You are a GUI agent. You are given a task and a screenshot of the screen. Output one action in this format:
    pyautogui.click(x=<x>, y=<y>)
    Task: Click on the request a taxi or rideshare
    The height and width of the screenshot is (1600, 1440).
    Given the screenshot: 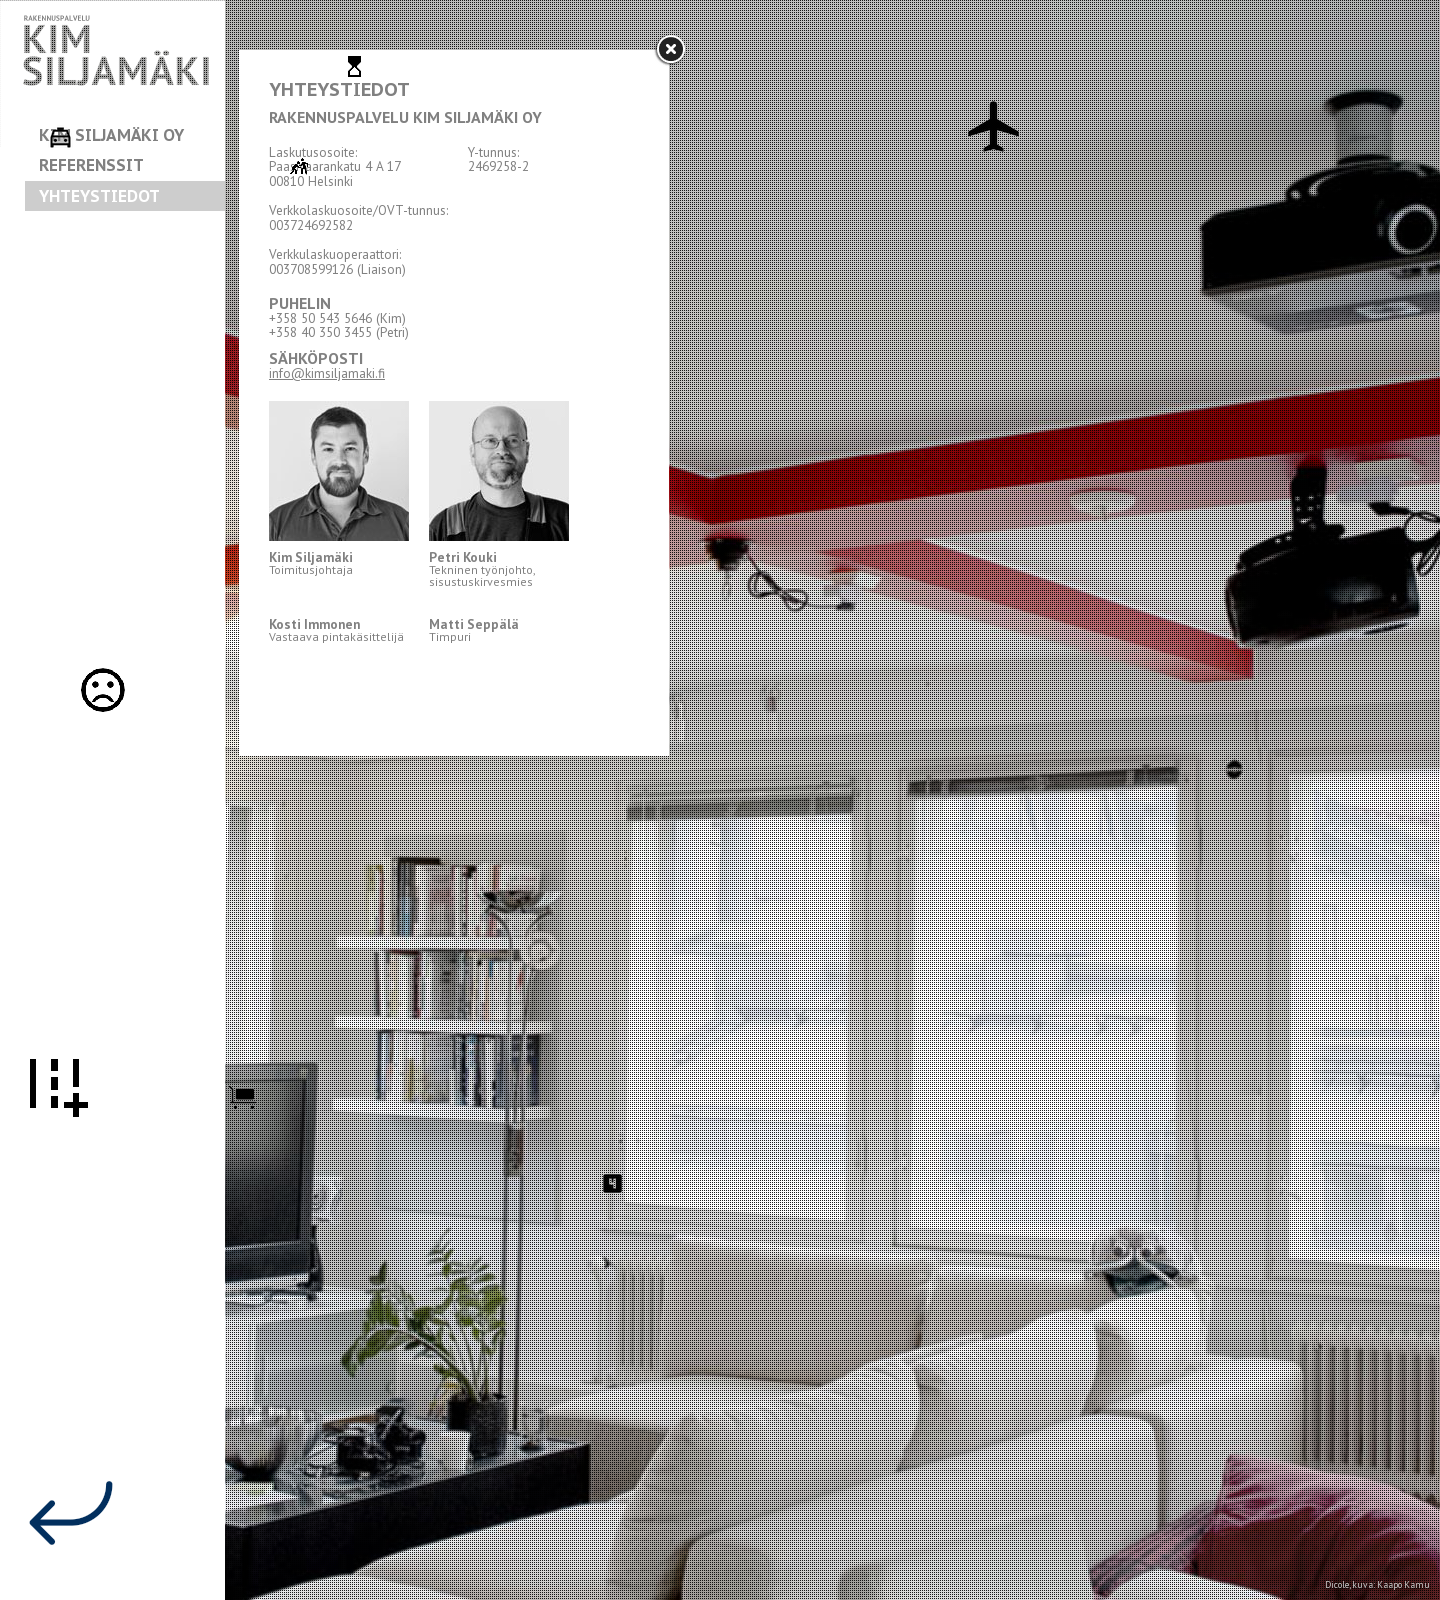 What is the action you would take?
    pyautogui.click(x=60, y=137)
    